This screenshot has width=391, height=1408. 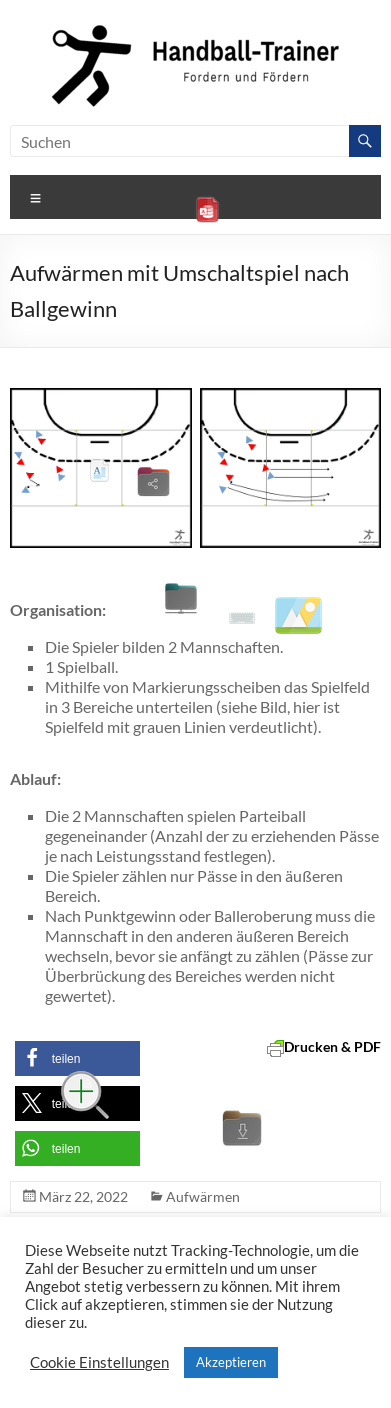 I want to click on microsoft access database file, so click(x=207, y=209).